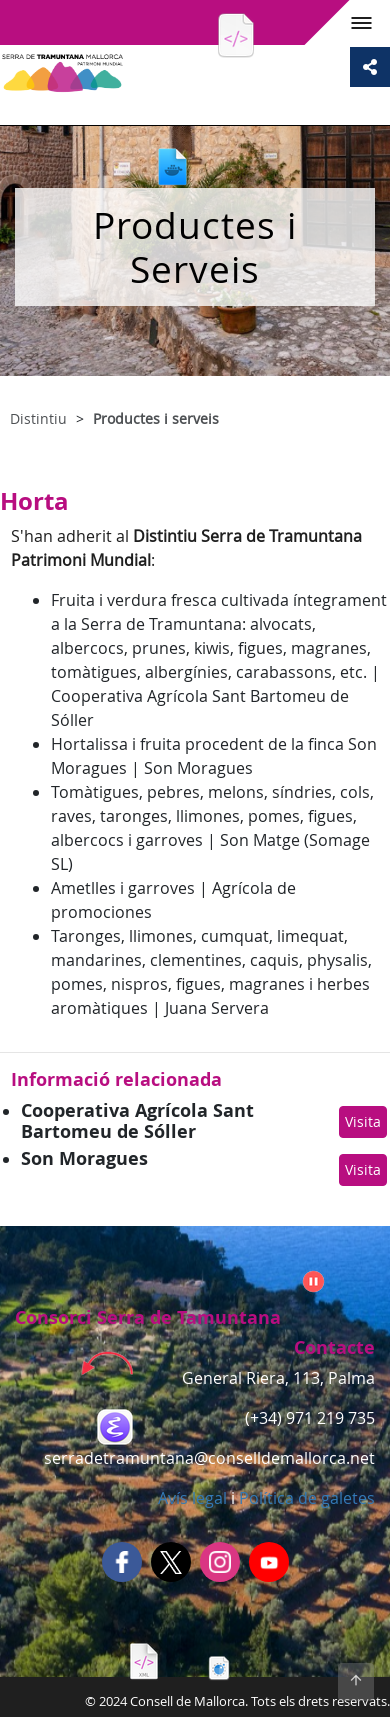 The width and height of the screenshot is (390, 1717). I want to click on indicates a paused download or sync process, so click(313, 1281).